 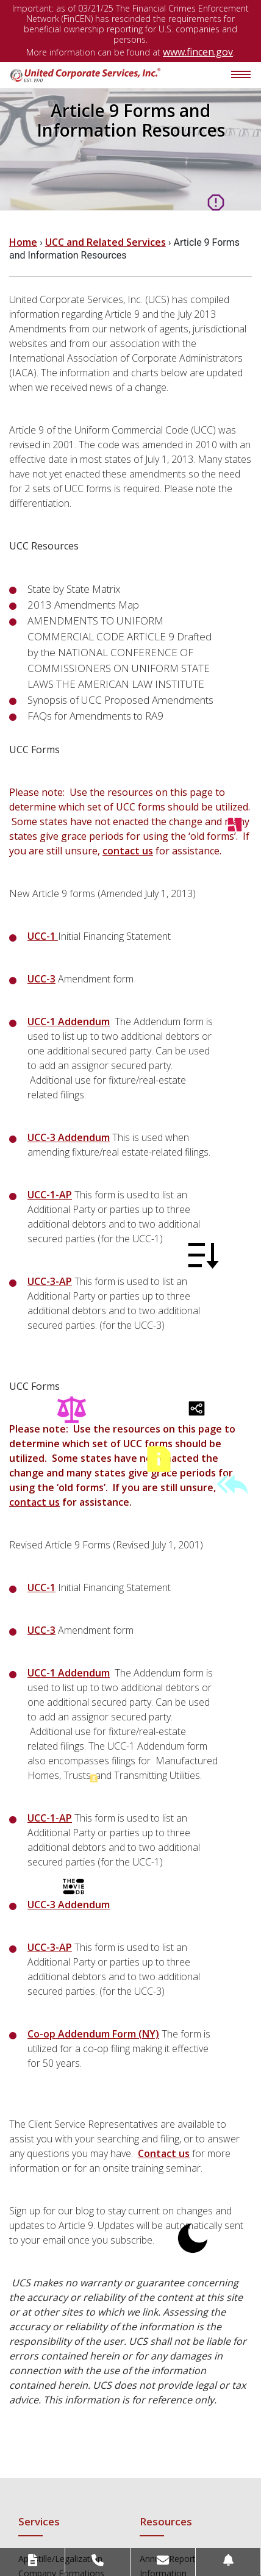 What do you see at coordinates (235, 825) in the screenshot?
I see `create a photo collage` at bounding box center [235, 825].